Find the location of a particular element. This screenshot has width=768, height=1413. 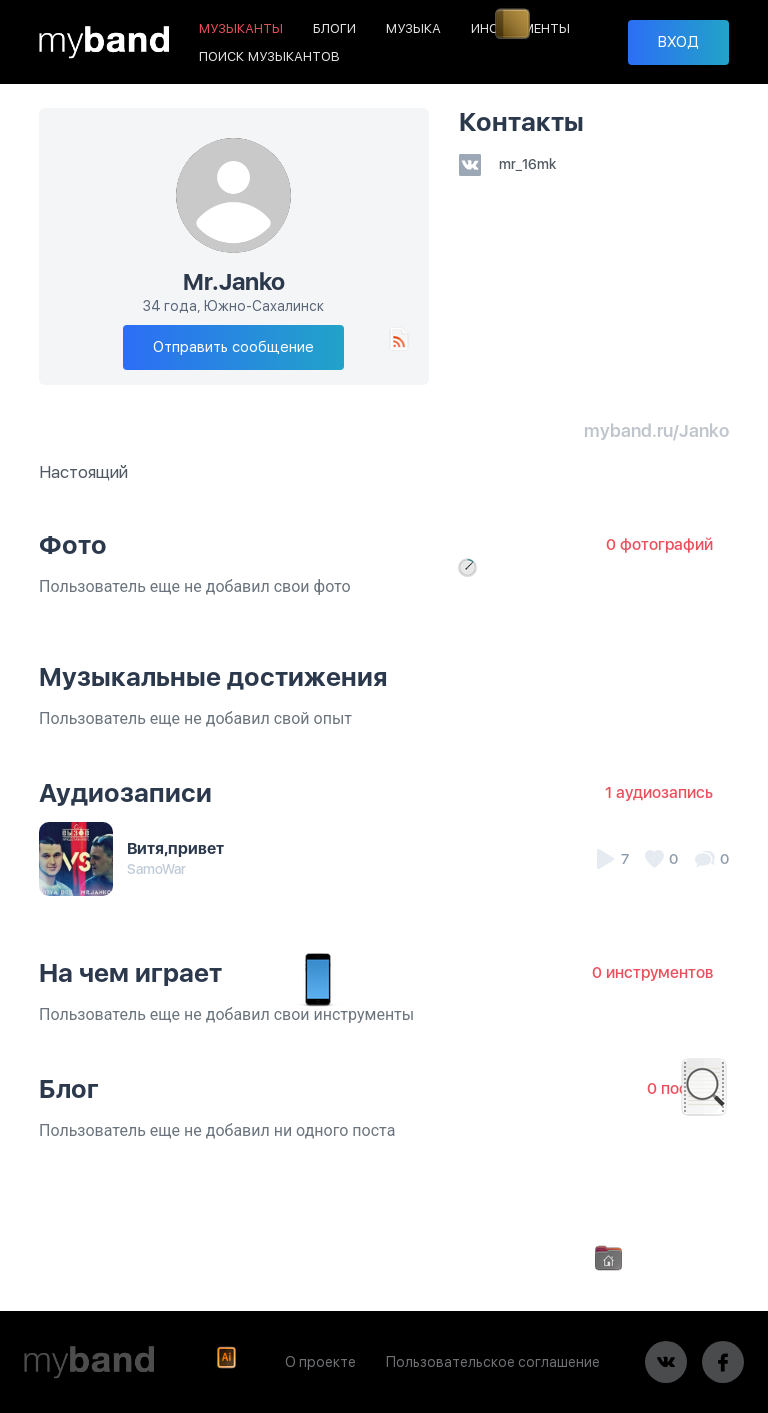

indicates a connected iPhone device is located at coordinates (318, 980).